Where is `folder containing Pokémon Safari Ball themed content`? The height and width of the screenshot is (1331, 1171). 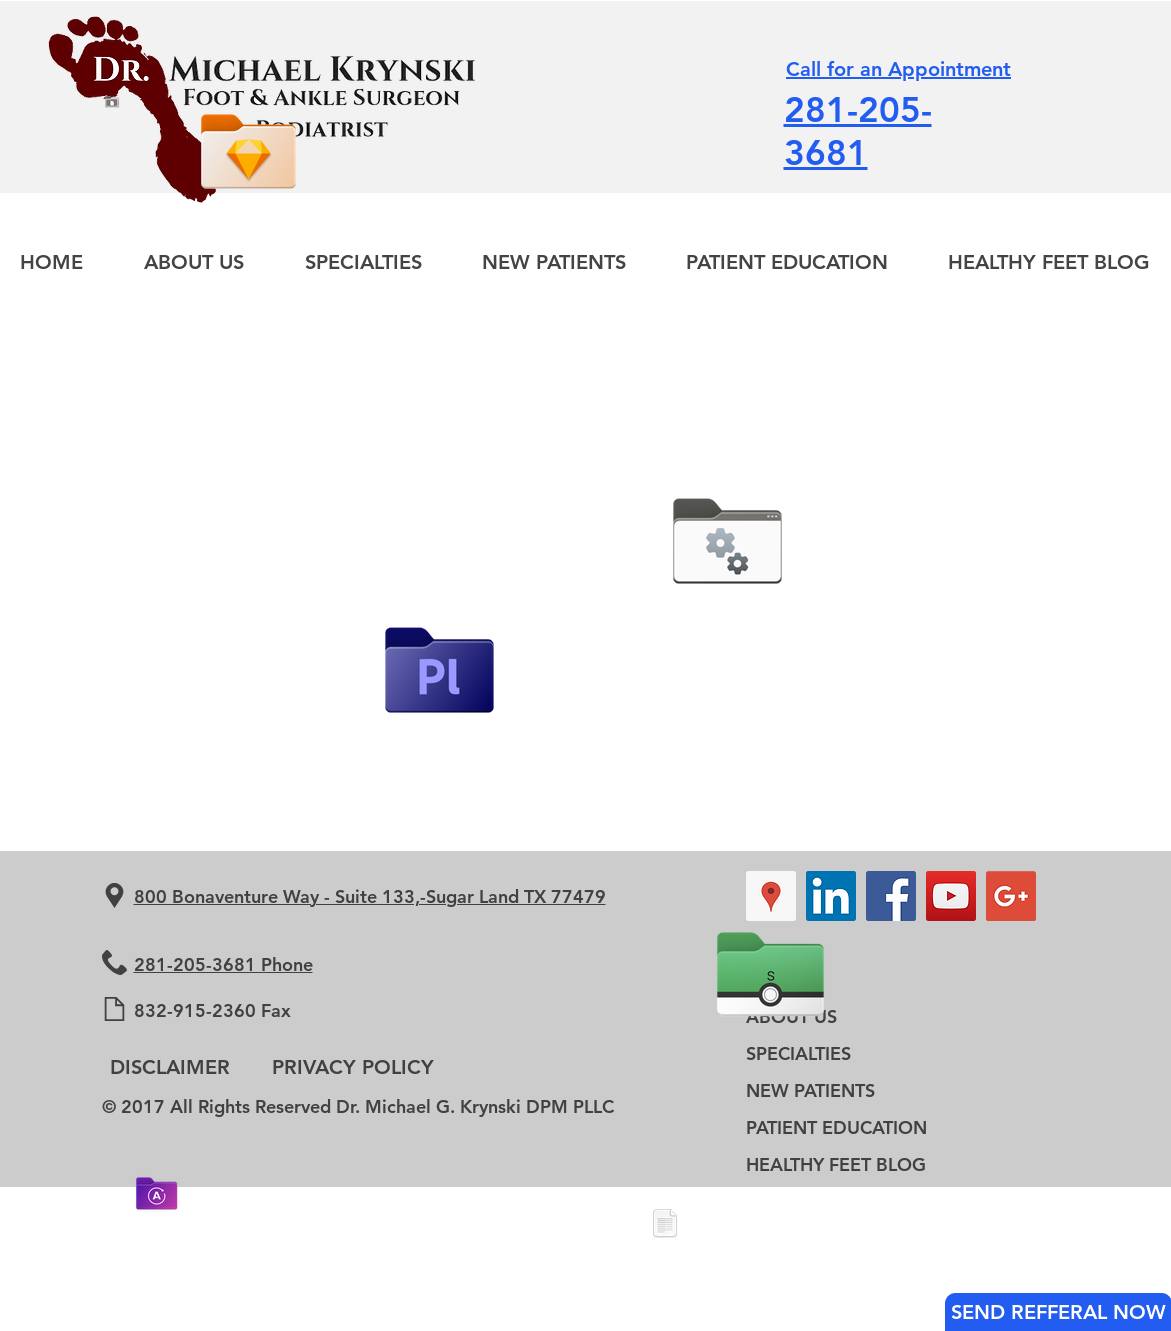
folder containing Pokémon Safari Ball themed content is located at coordinates (770, 977).